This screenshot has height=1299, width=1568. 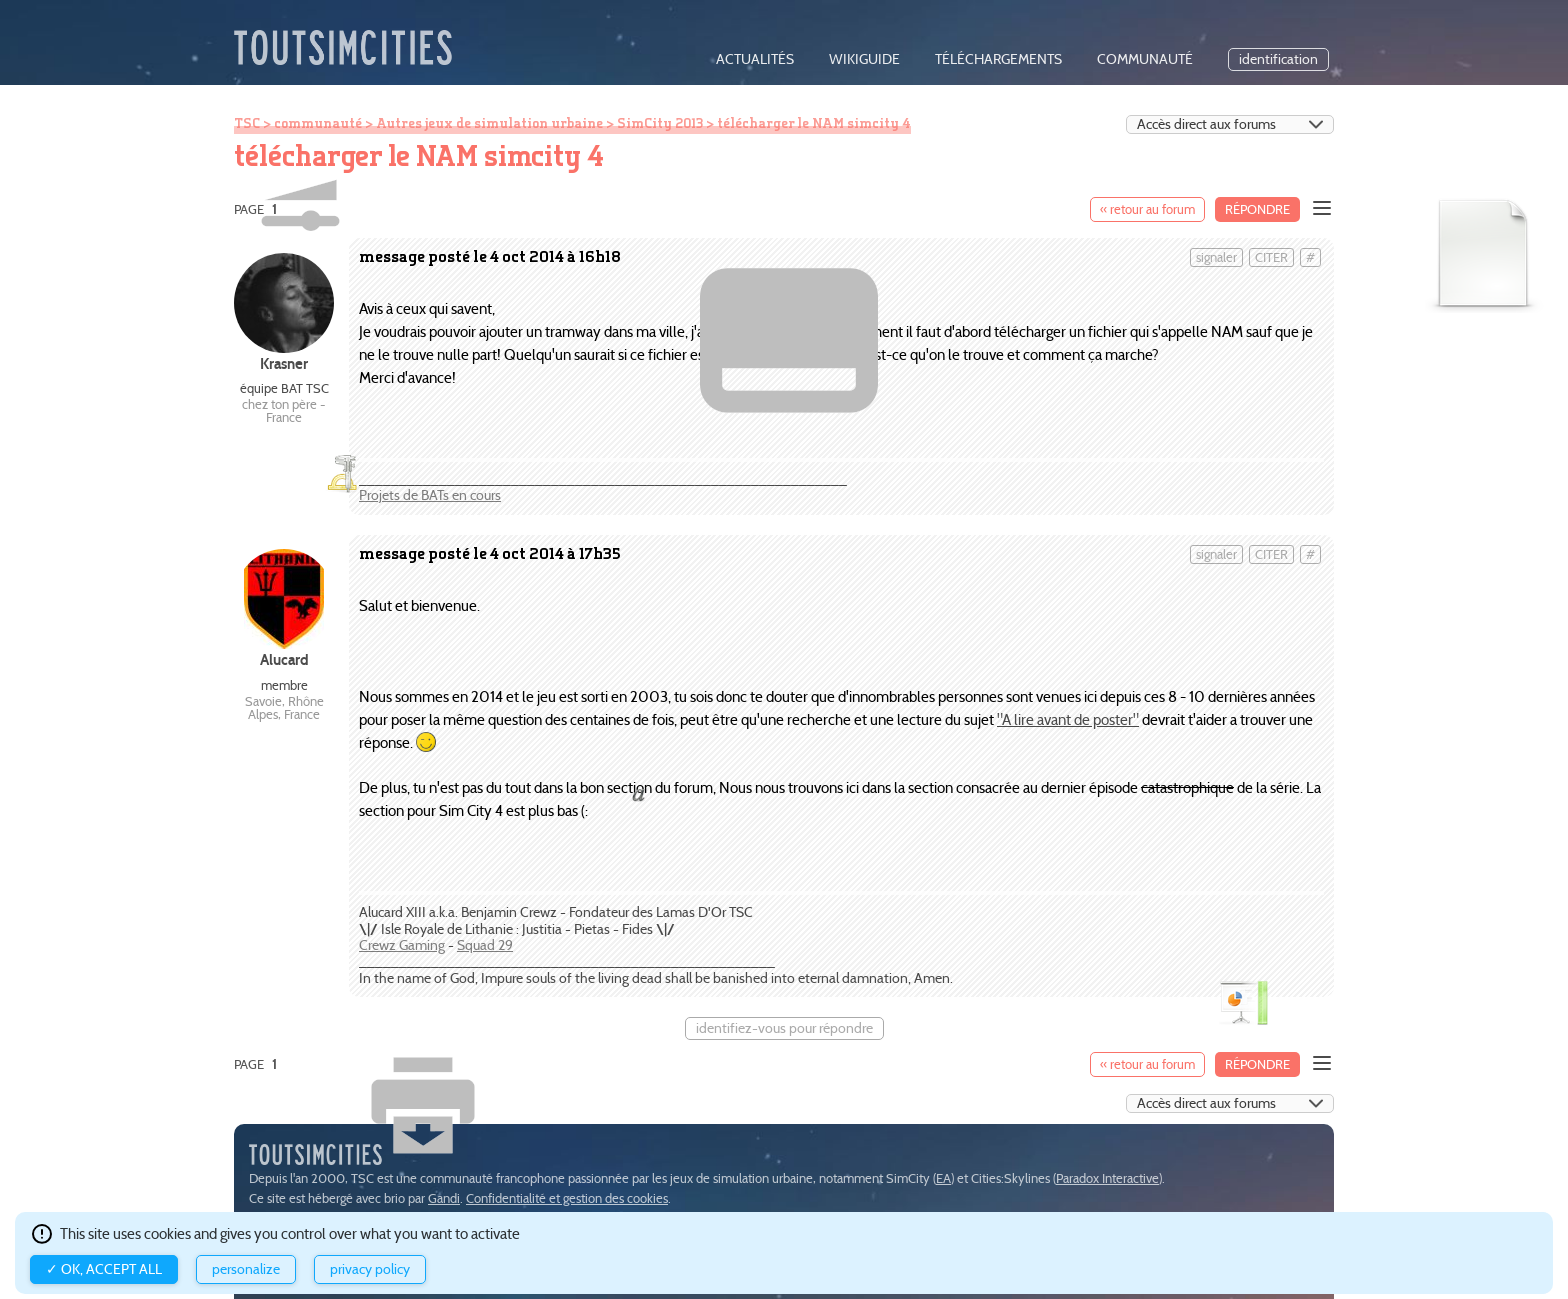 What do you see at coordinates (343, 474) in the screenshot?
I see `open engineering applications` at bounding box center [343, 474].